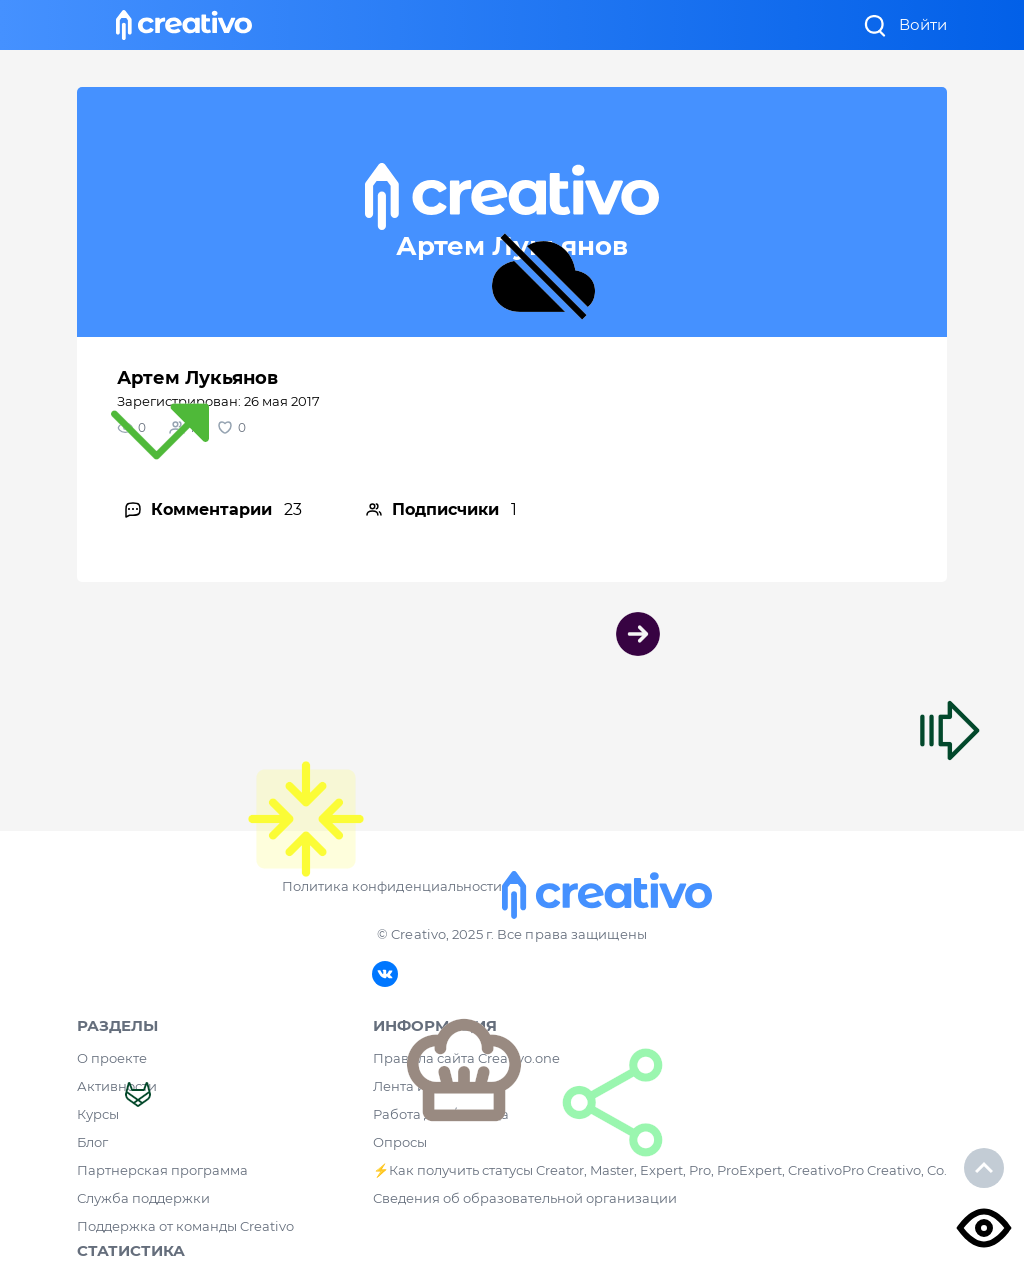 The width and height of the screenshot is (1024, 1278). Describe the element at coordinates (160, 428) in the screenshot. I see `reply to a message or email` at that location.